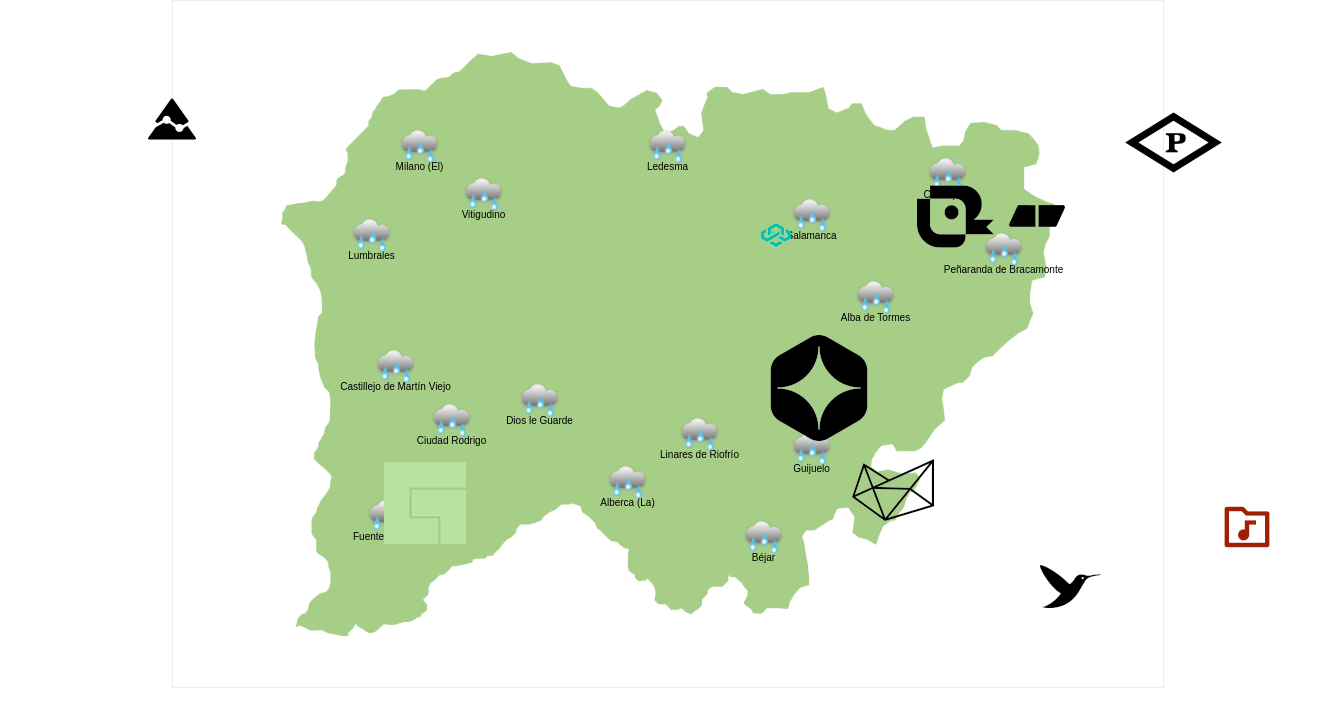 This screenshot has width=1333, height=720. Describe the element at coordinates (819, 388) in the screenshot. I see `andela company logo` at that location.